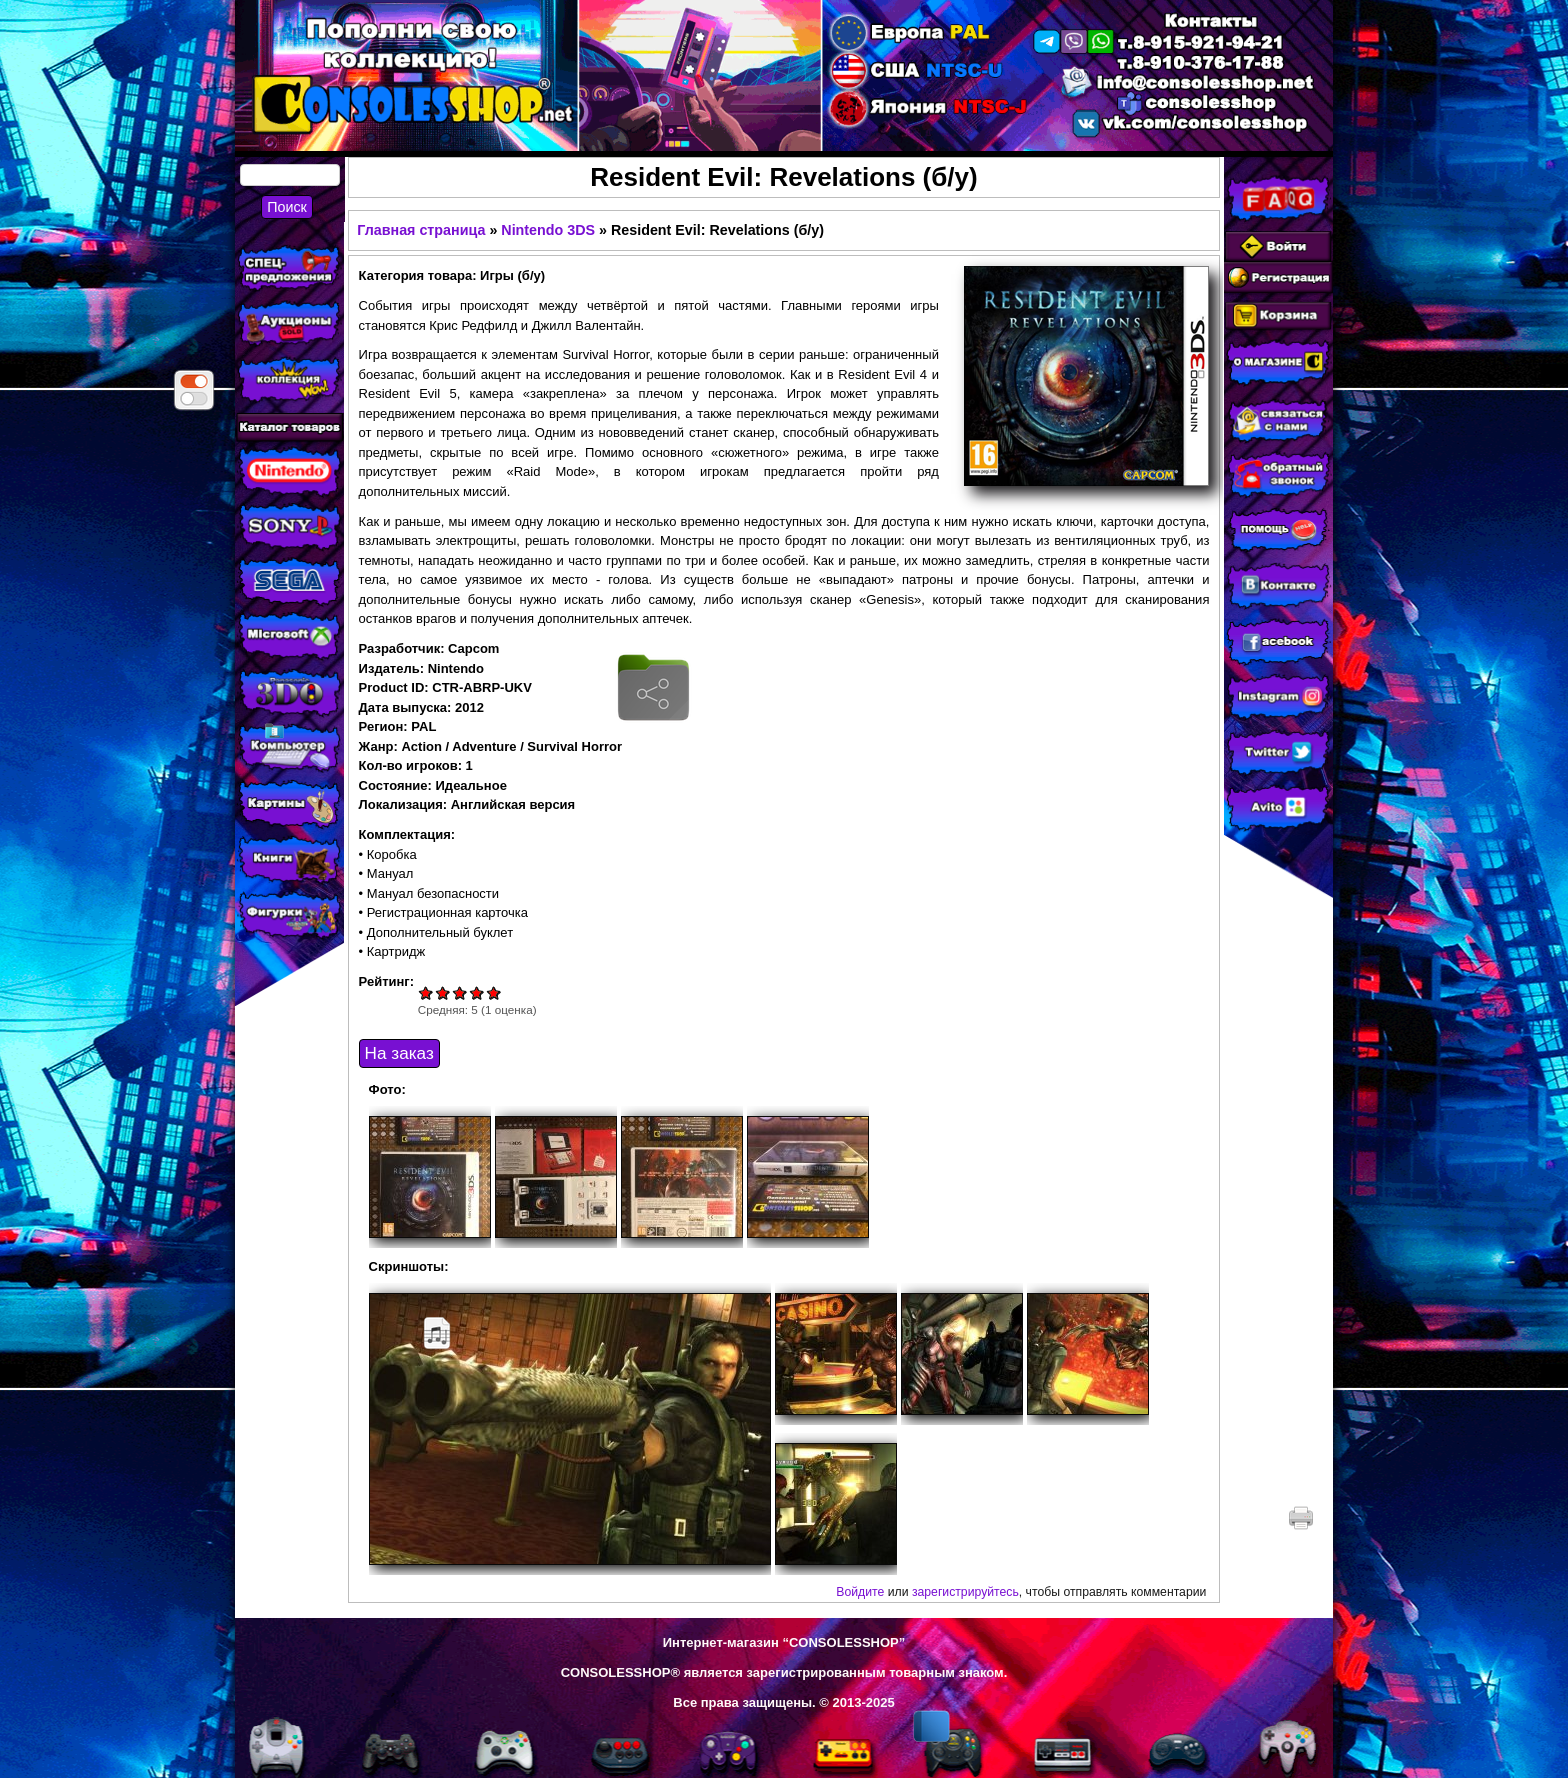  Describe the element at coordinates (653, 687) in the screenshot. I see `access your public shared folder` at that location.